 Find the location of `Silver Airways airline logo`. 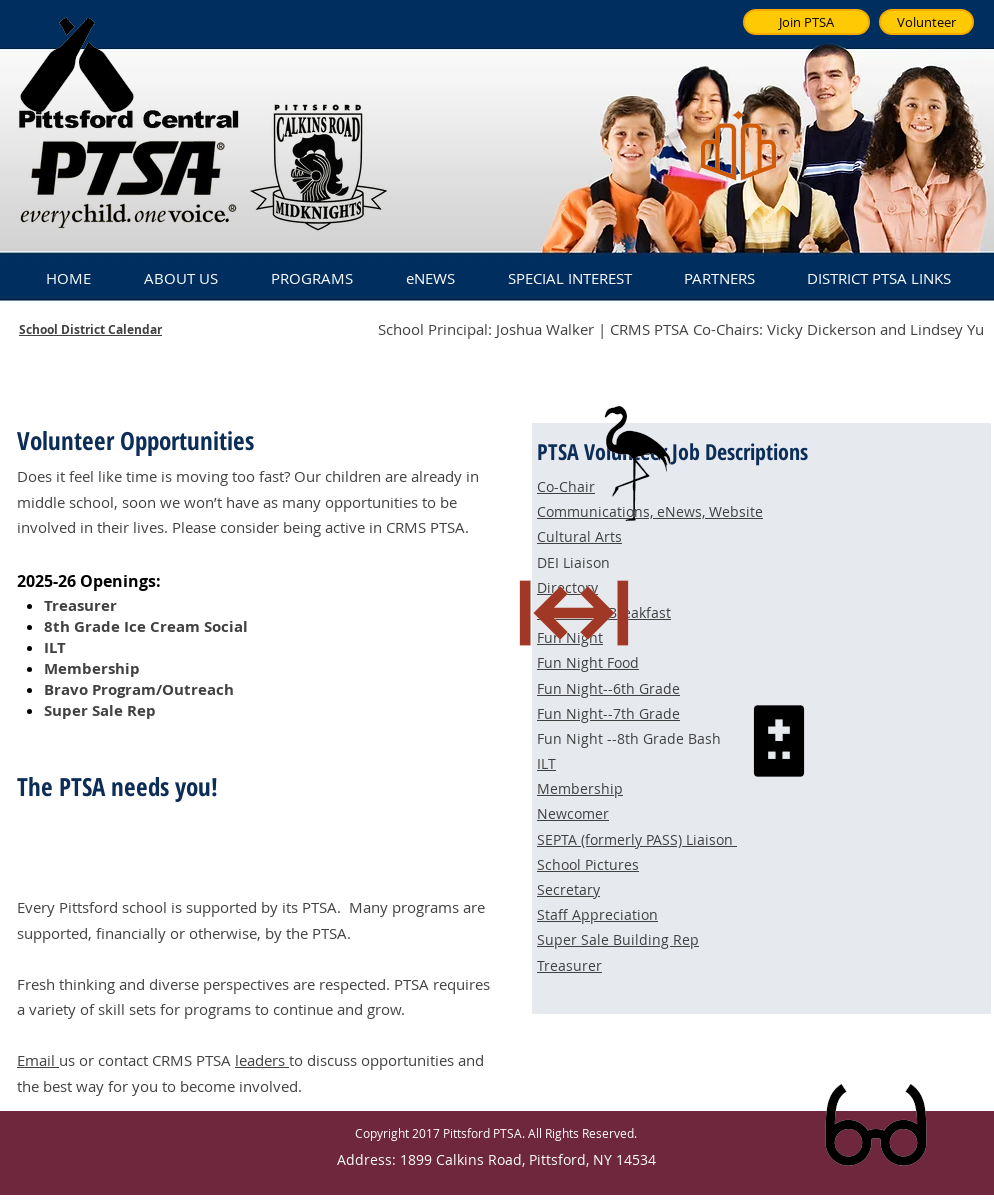

Silver Airways airline logo is located at coordinates (637, 463).